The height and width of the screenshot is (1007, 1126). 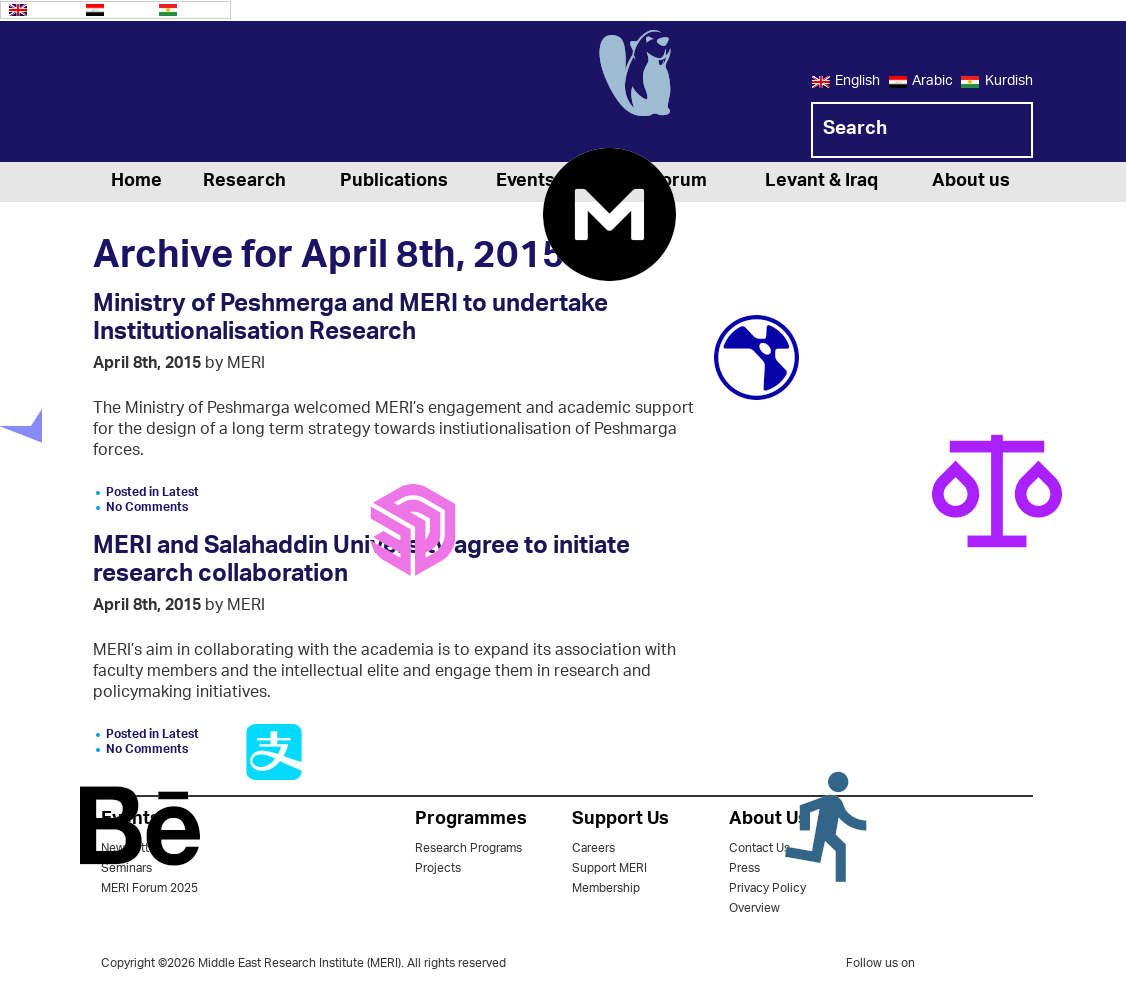 I want to click on visit behance portfolio, so click(x=140, y=826).